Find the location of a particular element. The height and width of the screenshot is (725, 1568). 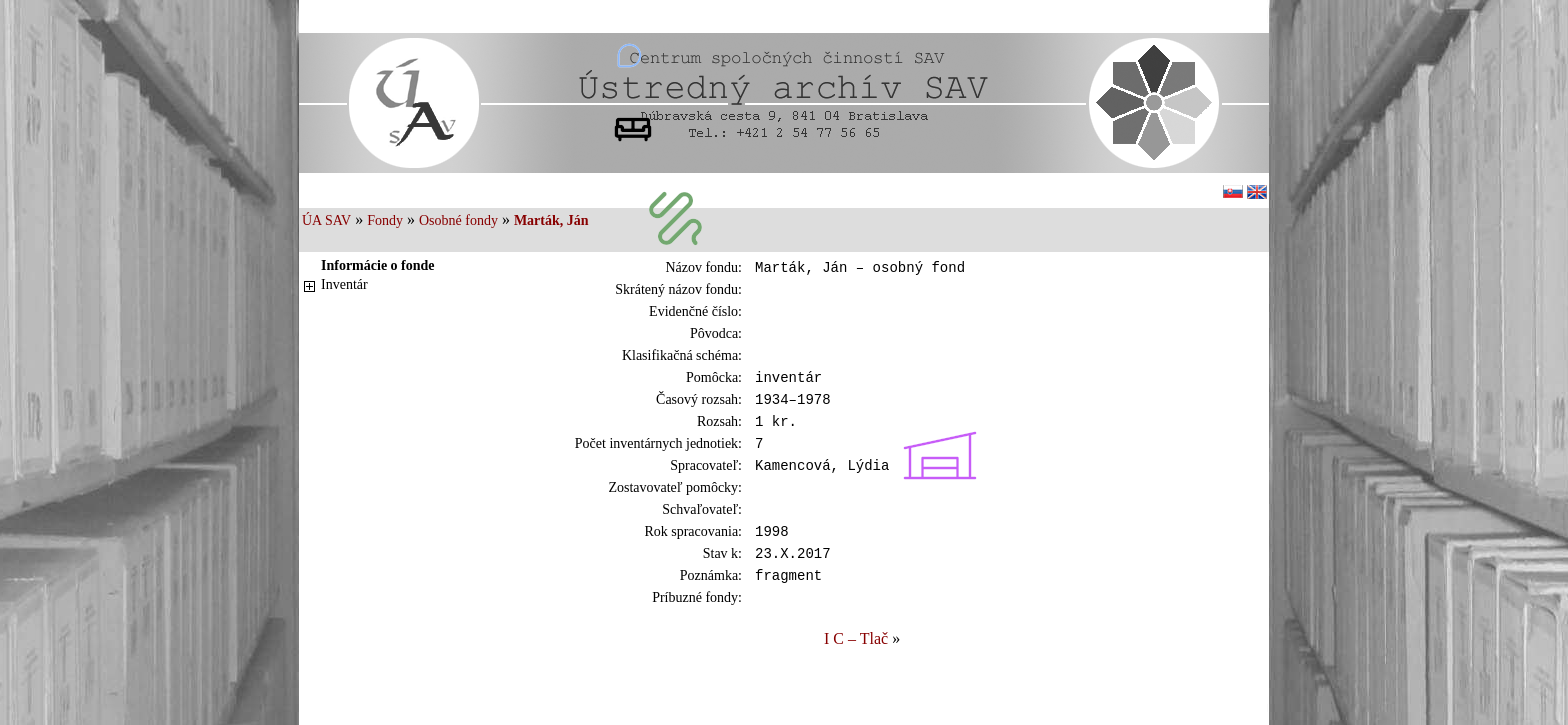

open chat or messaging is located at coordinates (629, 56).